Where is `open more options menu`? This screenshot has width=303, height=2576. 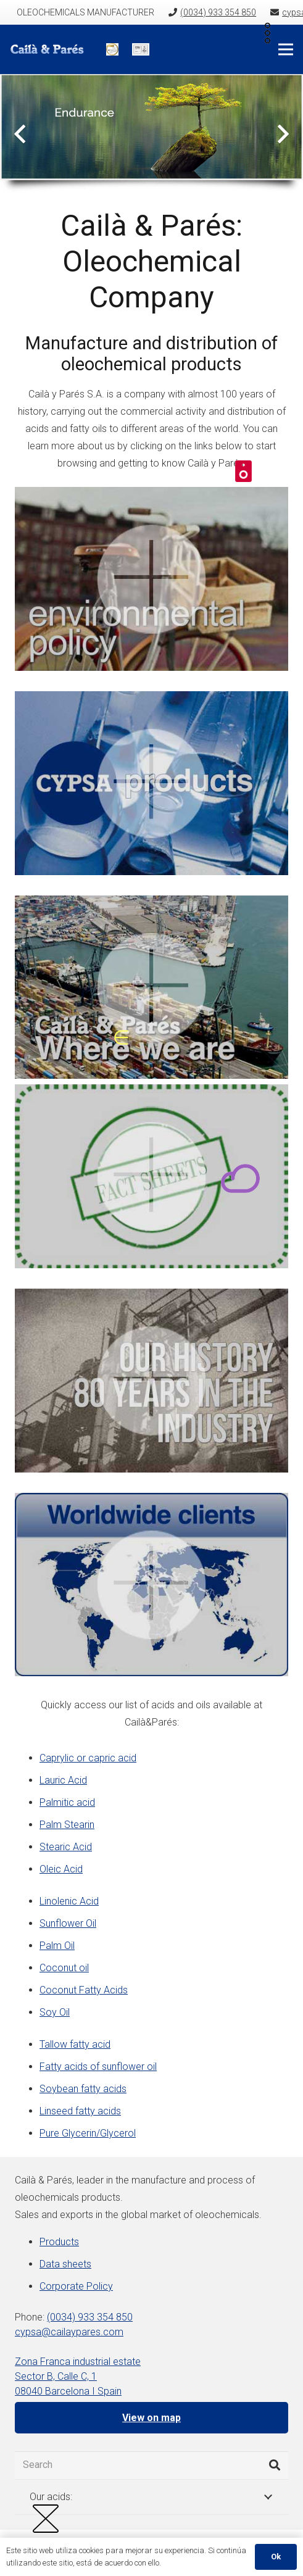
open more options menu is located at coordinates (267, 33).